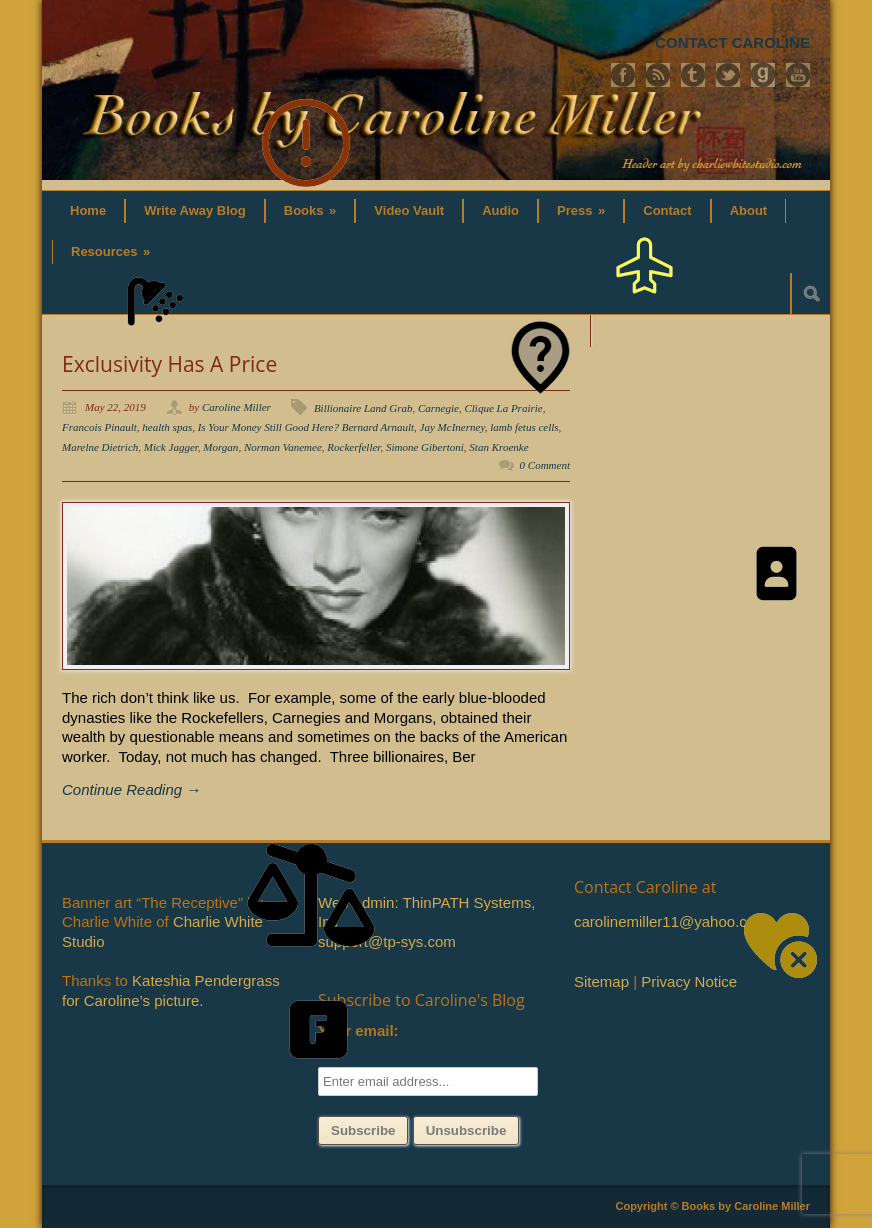  Describe the element at coordinates (776, 573) in the screenshot. I see `view profile picture or portrait image` at that location.